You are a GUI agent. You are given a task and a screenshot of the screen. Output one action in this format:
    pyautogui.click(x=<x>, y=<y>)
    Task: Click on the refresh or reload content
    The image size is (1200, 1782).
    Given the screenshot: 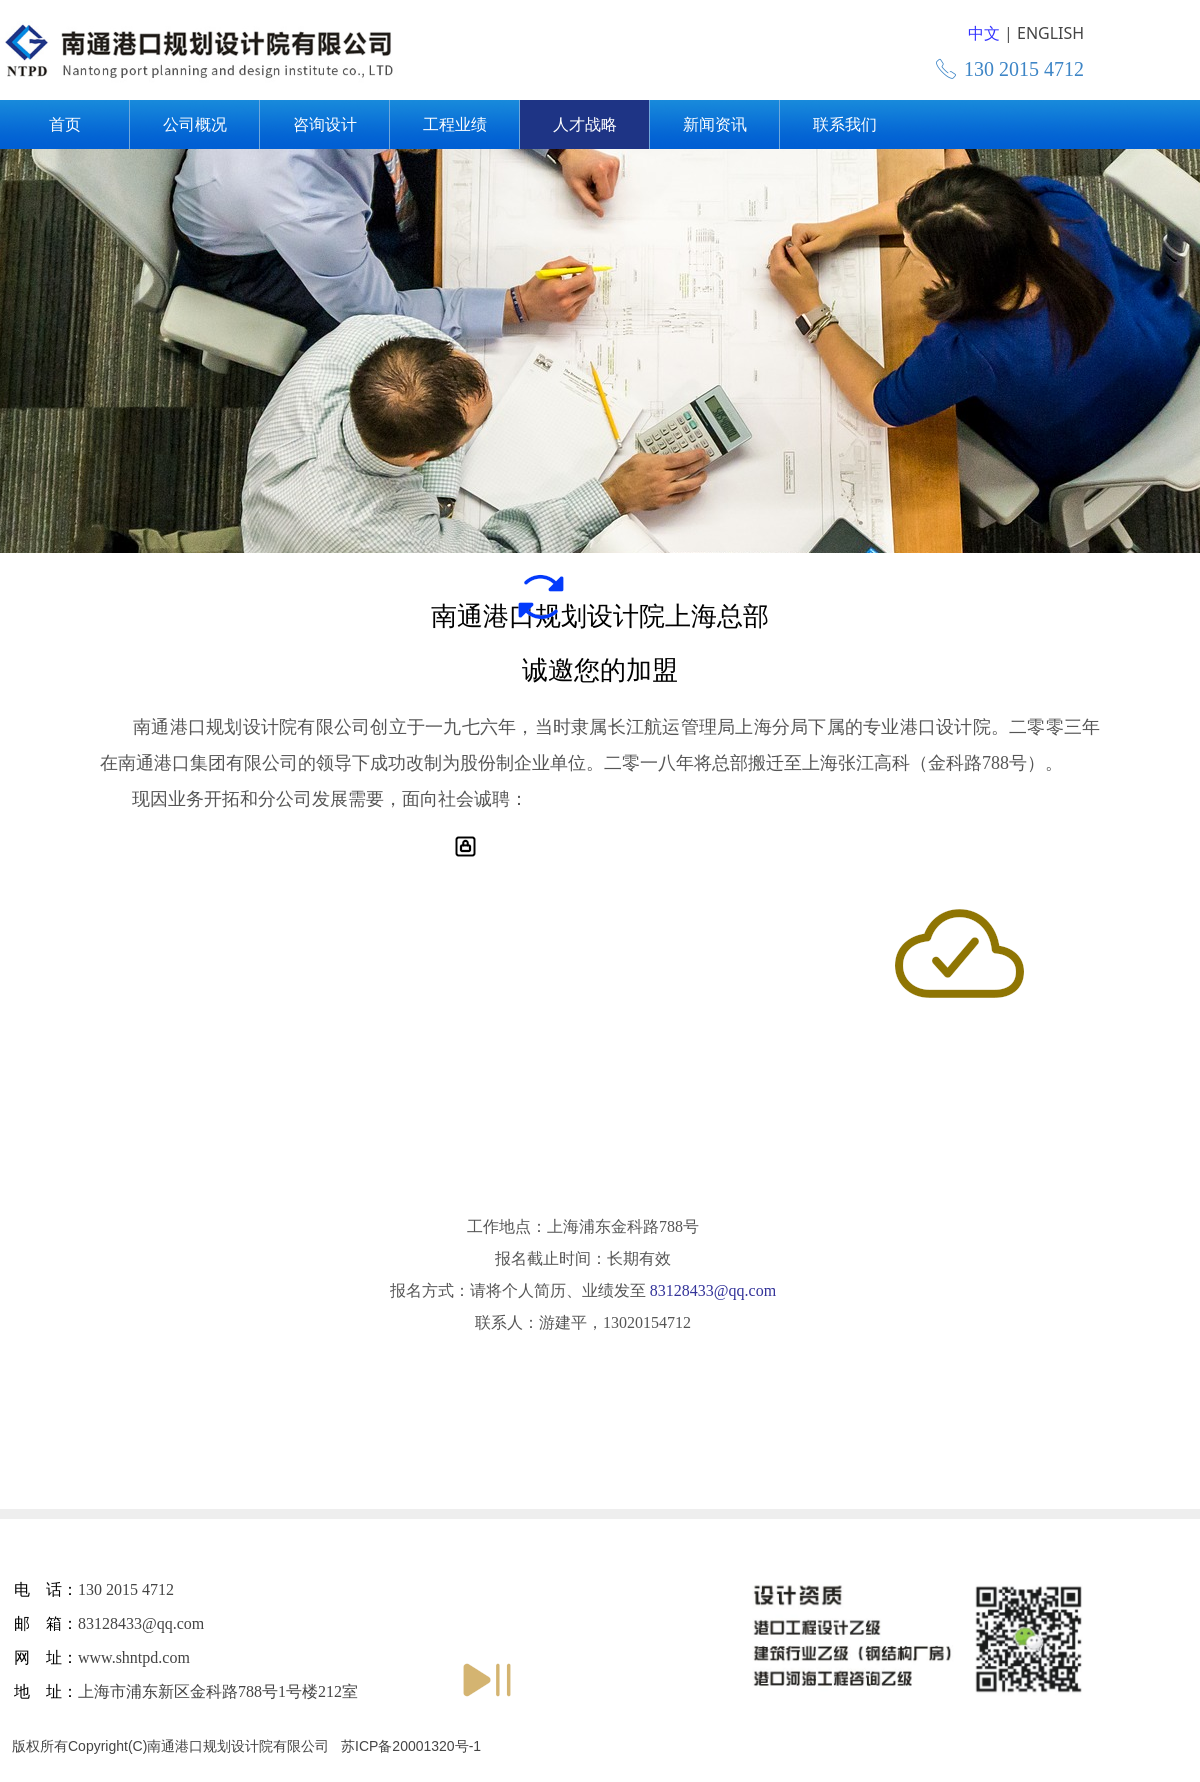 What is the action you would take?
    pyautogui.click(x=541, y=597)
    